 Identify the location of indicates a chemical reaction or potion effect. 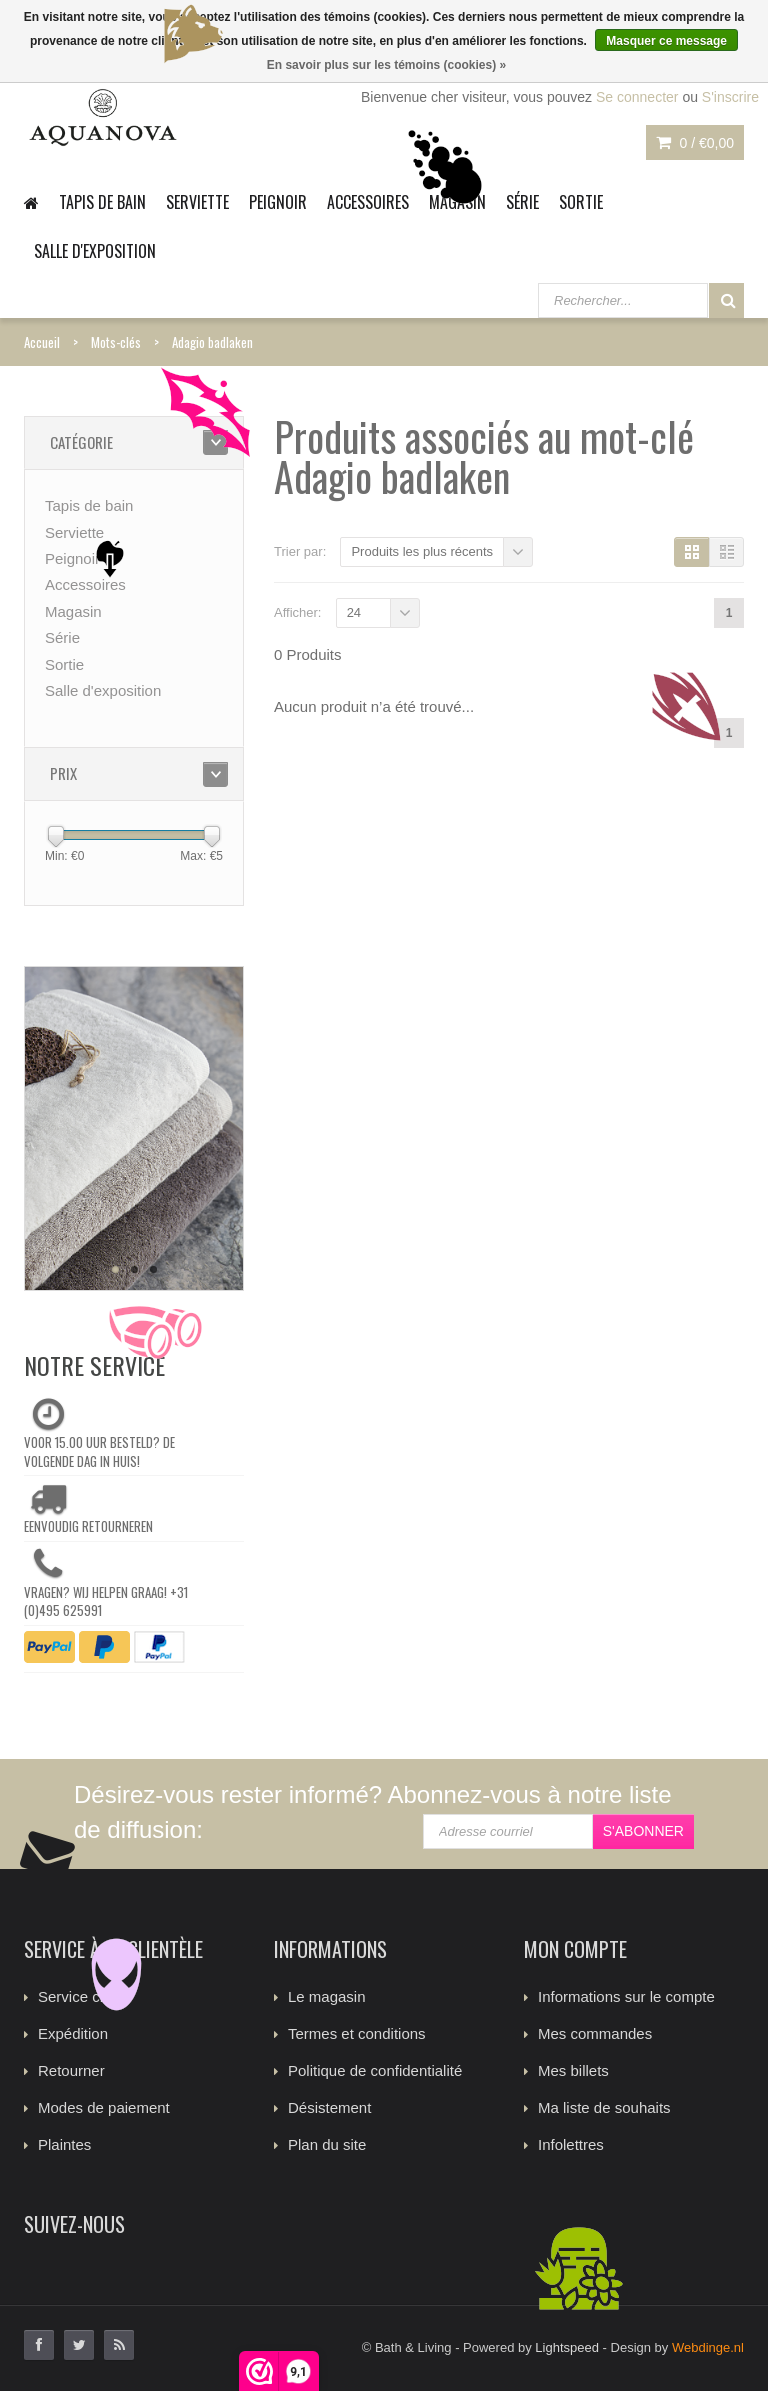
(445, 167).